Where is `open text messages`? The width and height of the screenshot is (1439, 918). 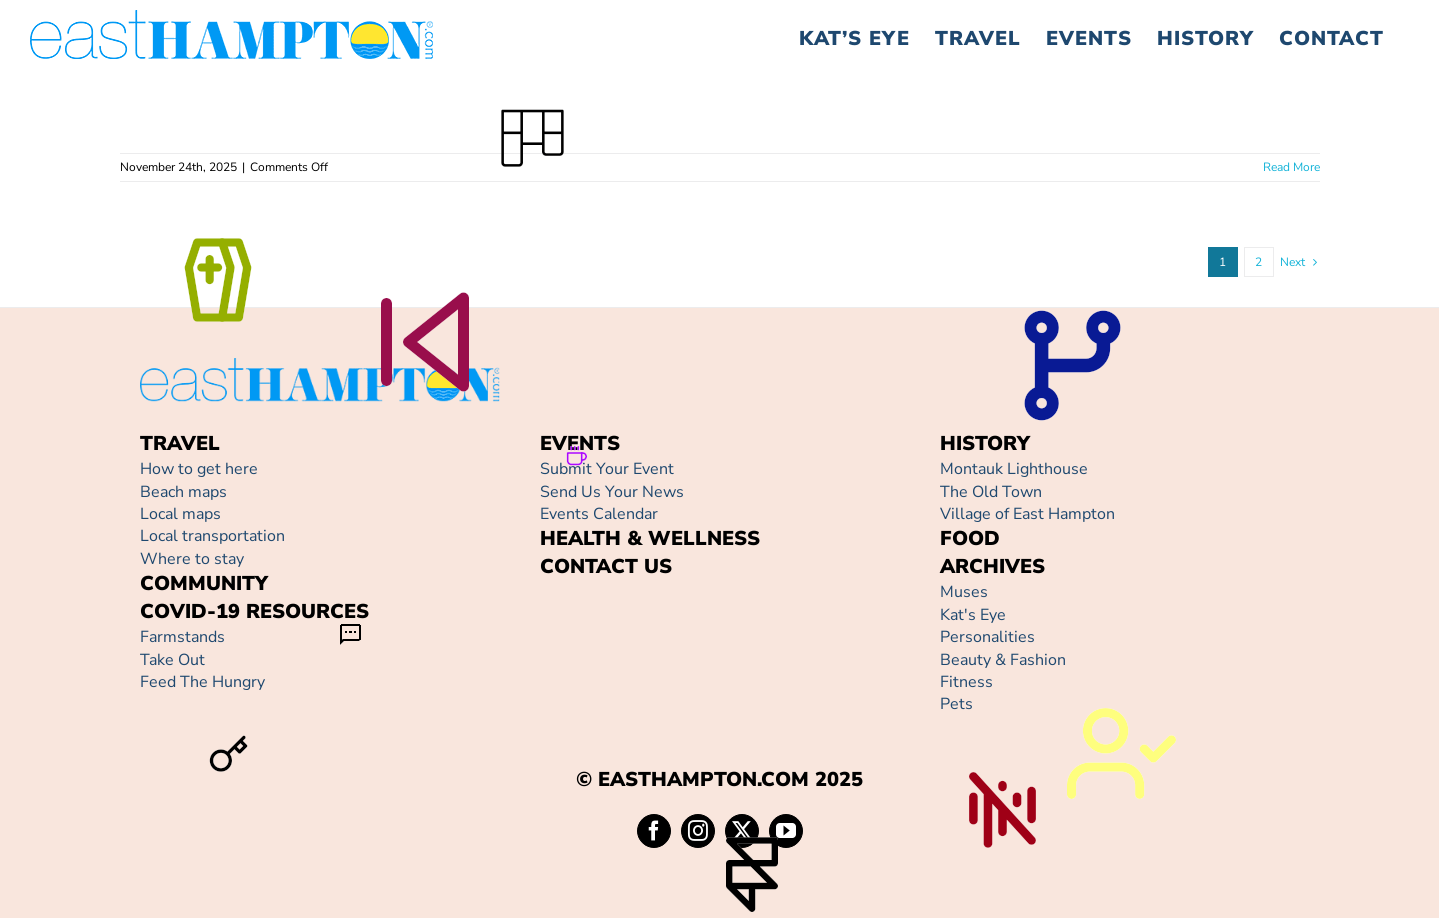 open text messages is located at coordinates (350, 634).